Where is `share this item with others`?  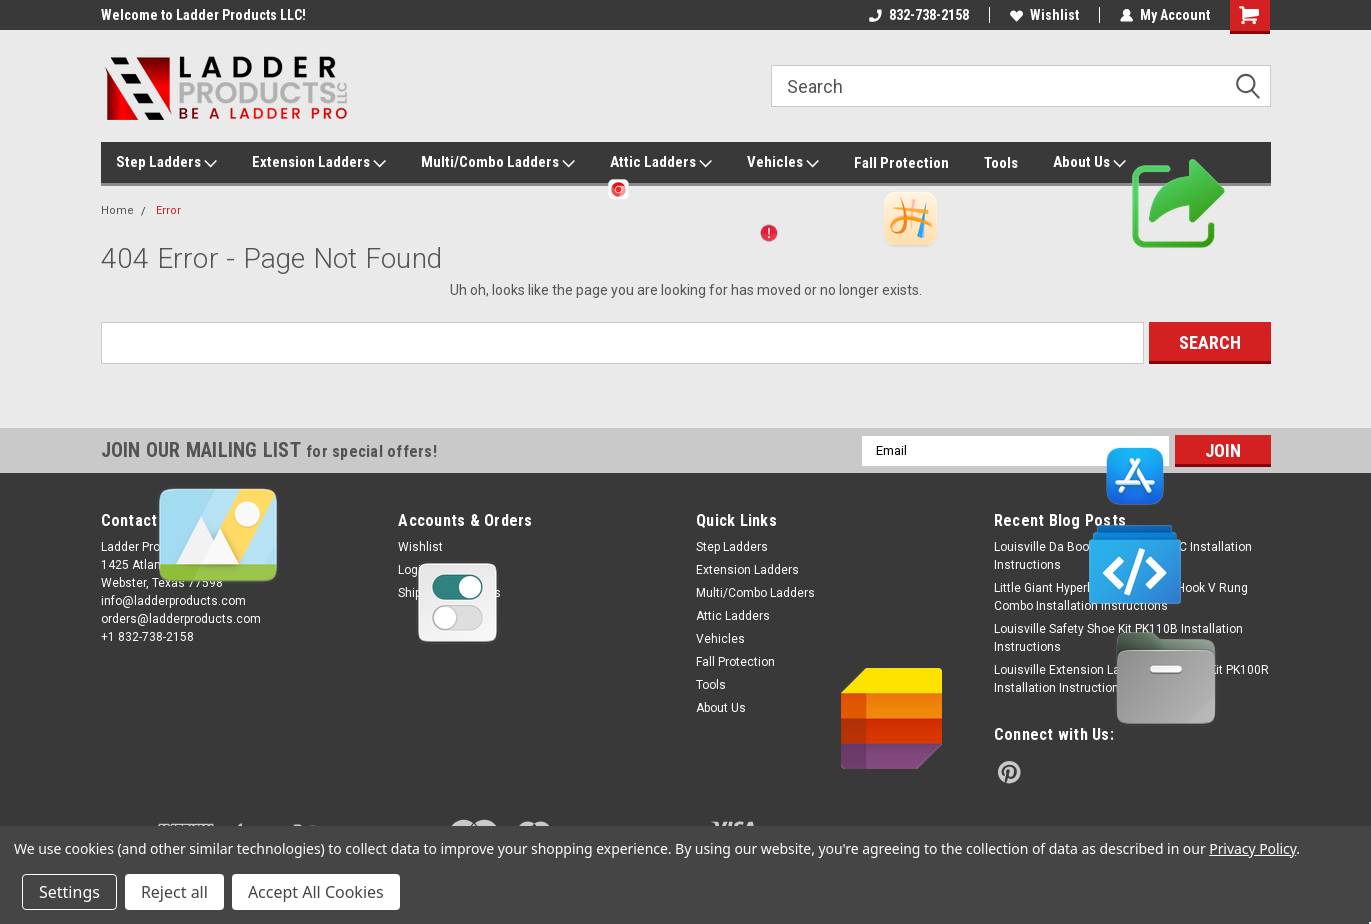
share this item with others is located at coordinates (1176, 203).